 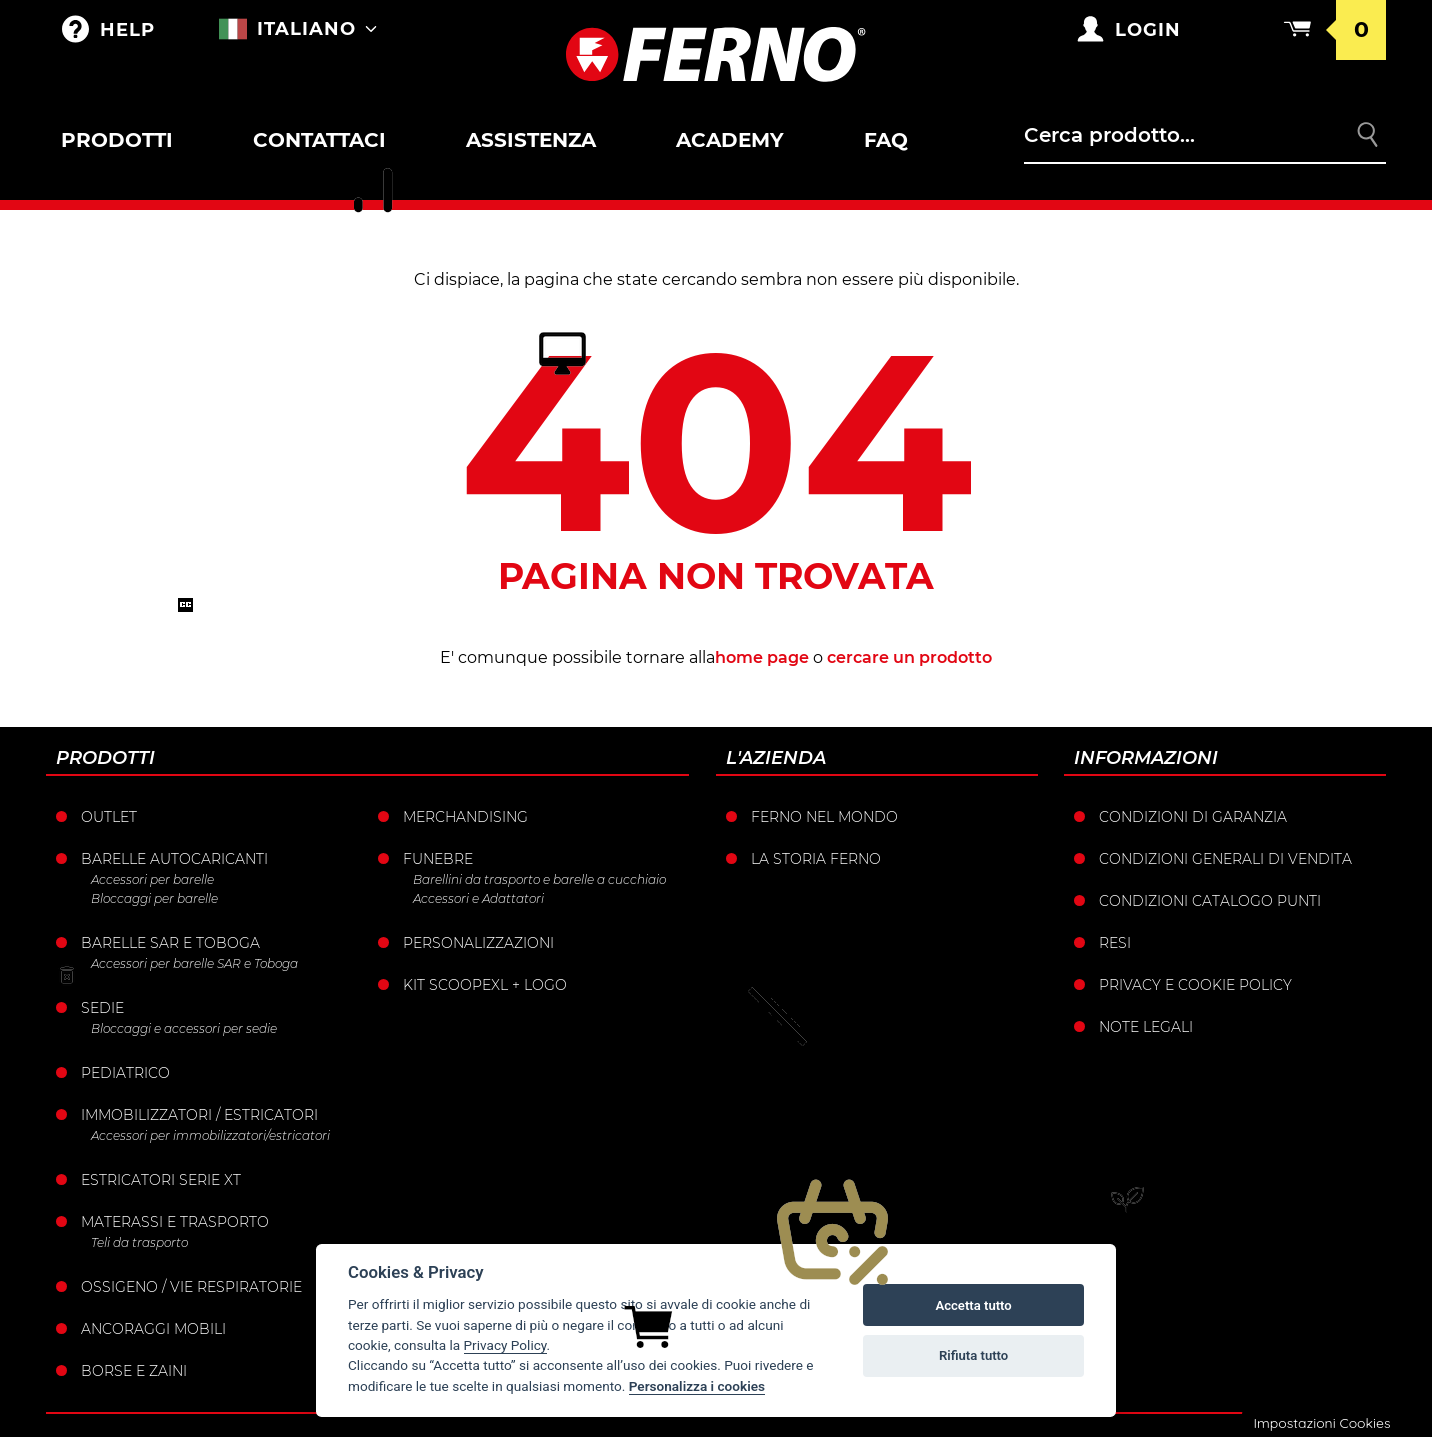 What do you see at coordinates (423, 155) in the screenshot?
I see `indicates weak cellular network signal` at bounding box center [423, 155].